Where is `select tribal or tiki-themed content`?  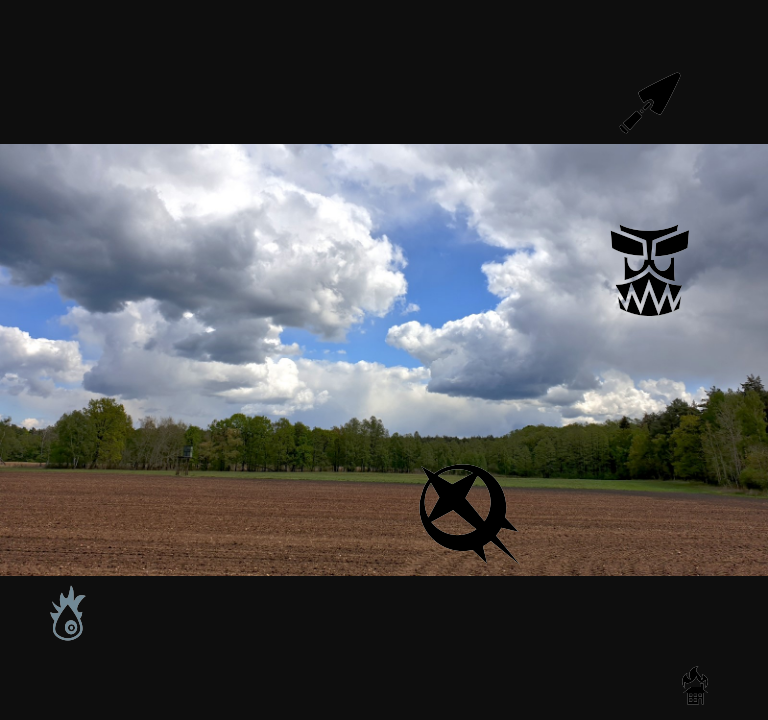
select tribal or tiki-themed content is located at coordinates (648, 269).